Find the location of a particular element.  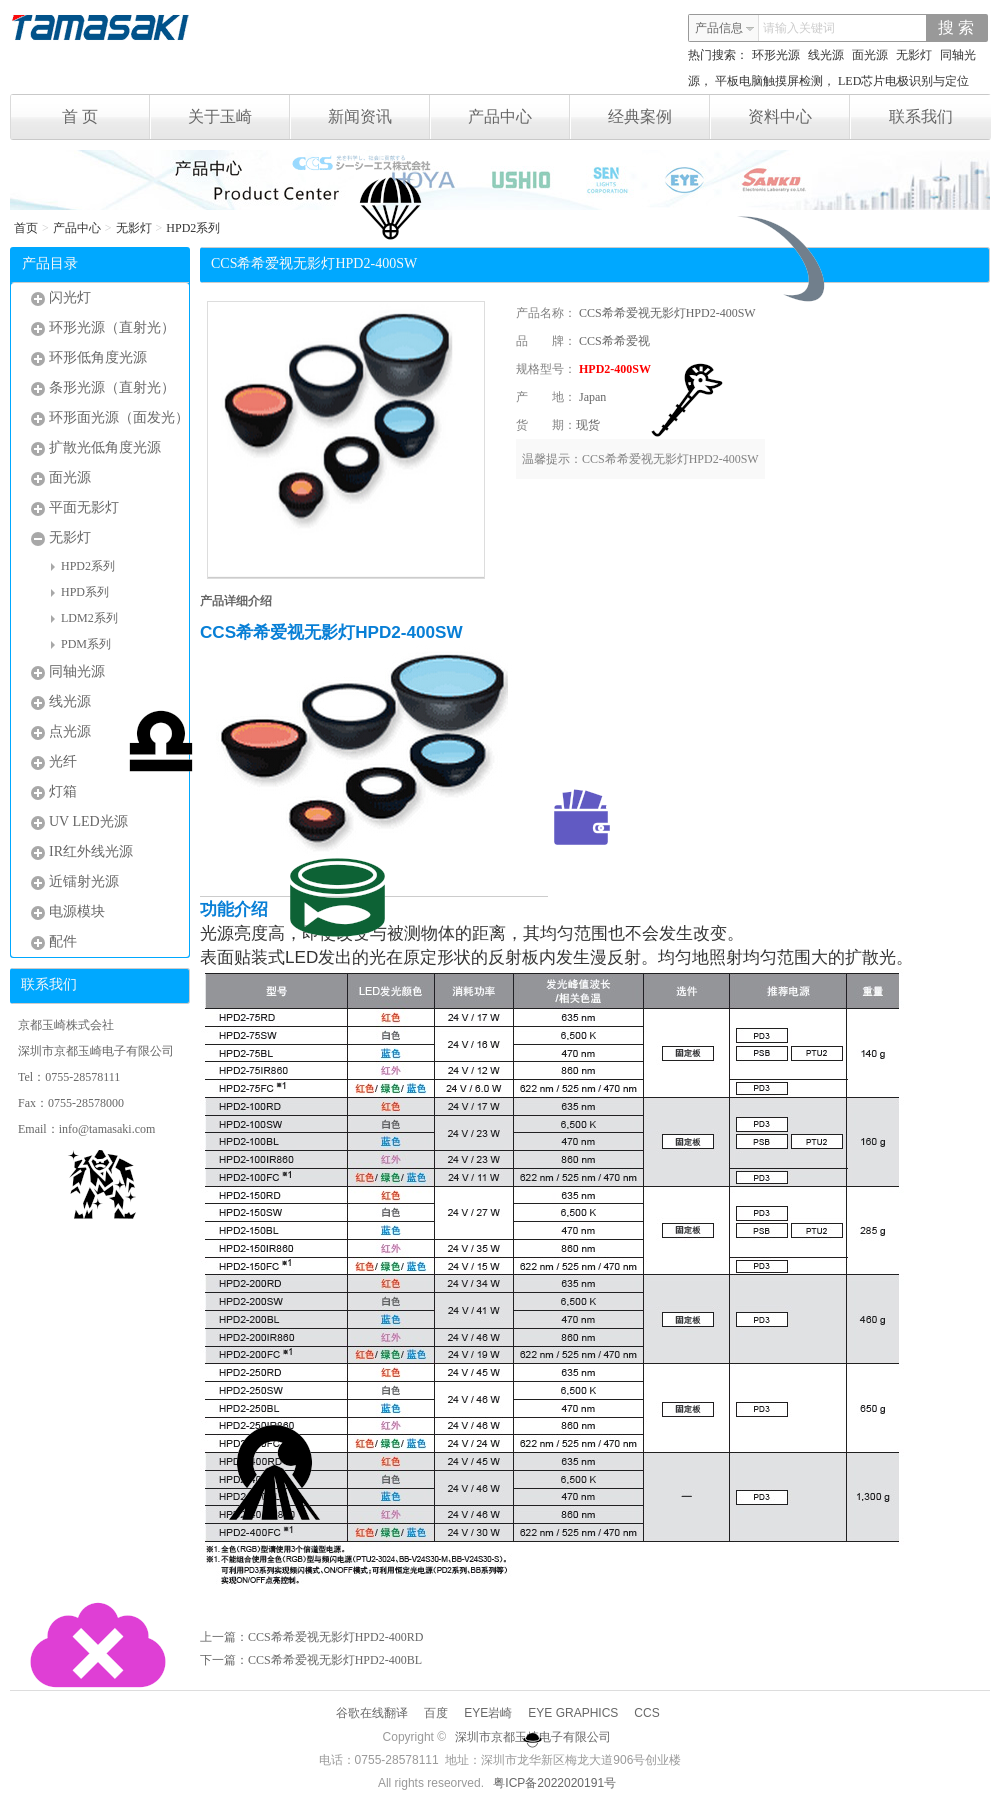

indicates a toxic or hazardous area in gameplay is located at coordinates (98, 1645).